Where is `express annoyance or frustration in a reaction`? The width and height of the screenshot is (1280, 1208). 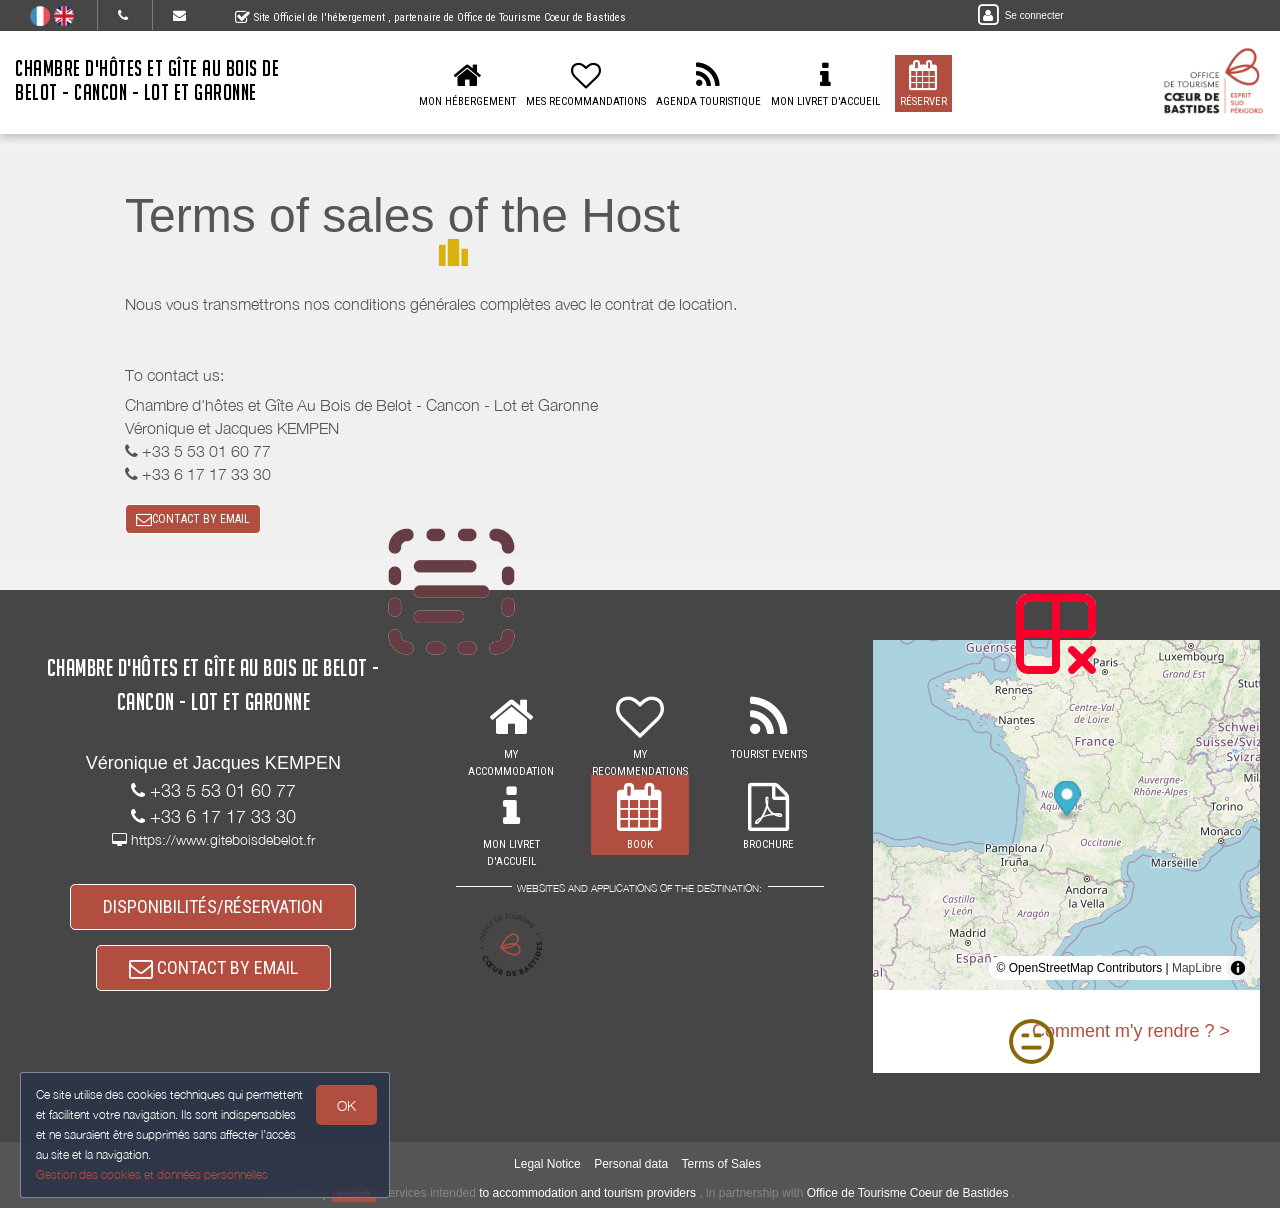 express annoyance or frustration in a reaction is located at coordinates (1031, 1041).